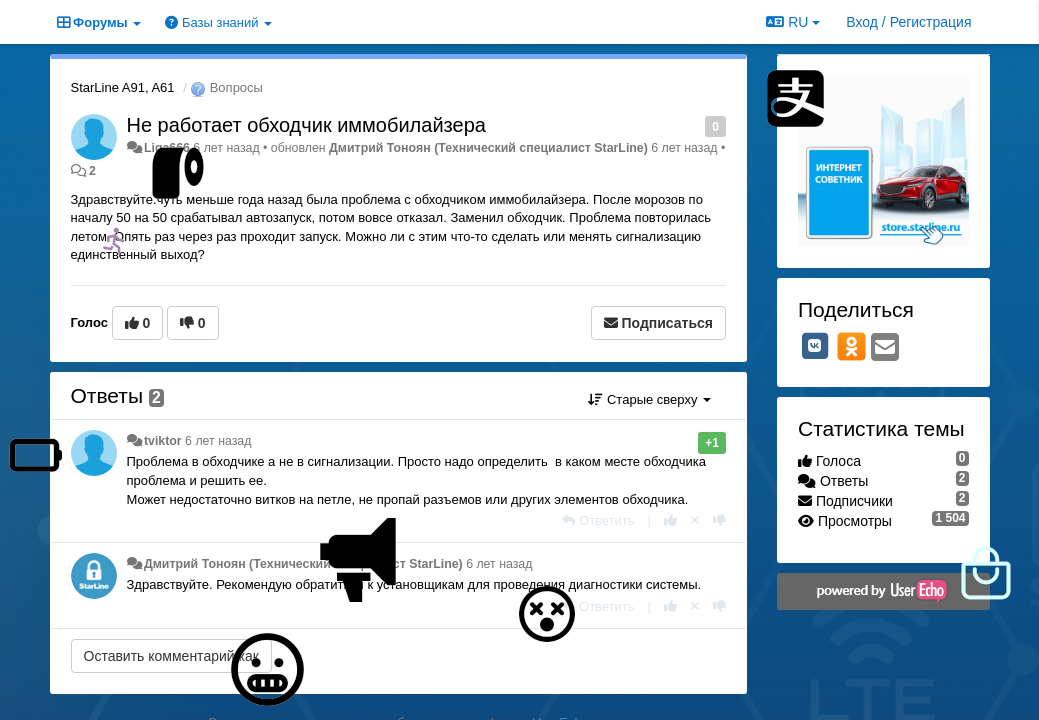  What do you see at coordinates (358, 560) in the screenshot?
I see `make an announcement or broadcast` at bounding box center [358, 560].